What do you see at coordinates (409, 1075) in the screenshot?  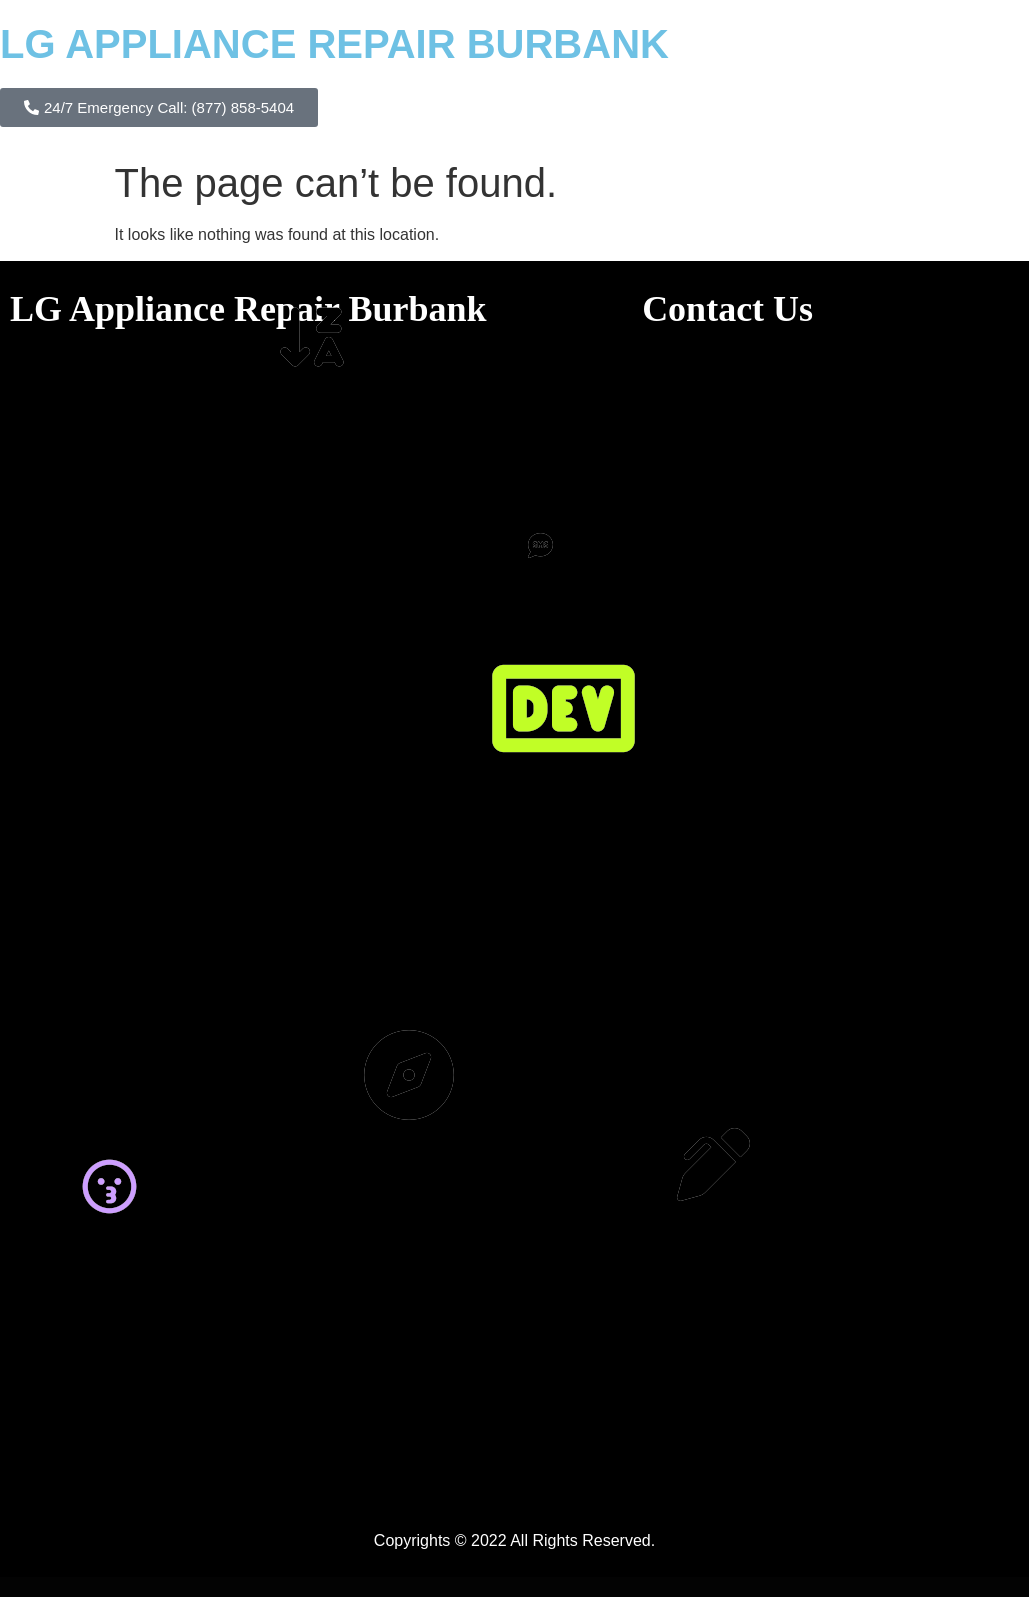 I see `access navigation or direction features` at bounding box center [409, 1075].